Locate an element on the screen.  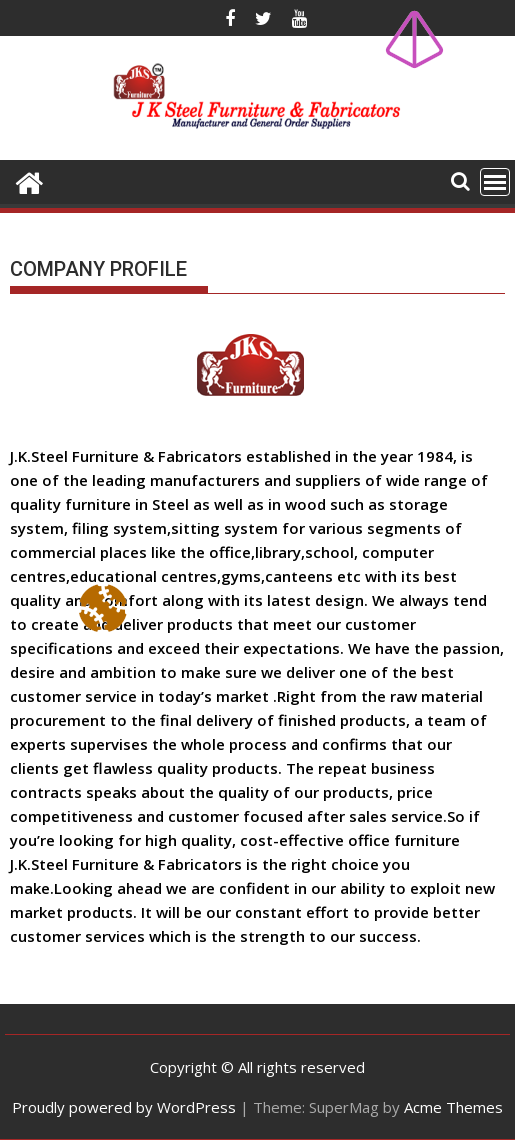
access 3D modeling or rendering tools is located at coordinates (414, 39).